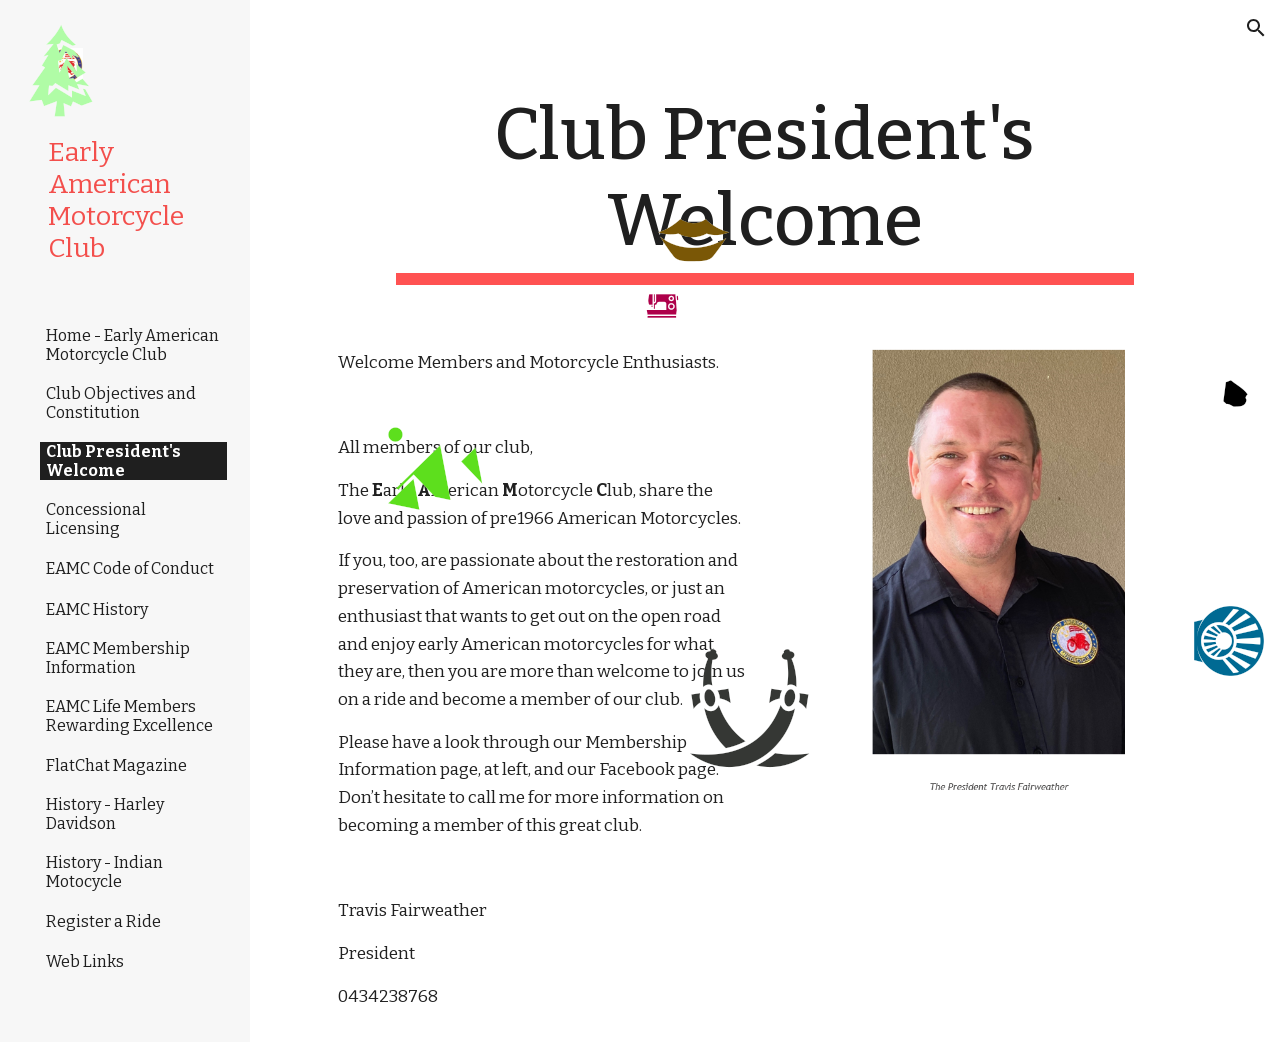 Image resolution: width=1280 pixels, height=1042 pixels. I want to click on explore ancient Egypt themed content, so click(436, 474).